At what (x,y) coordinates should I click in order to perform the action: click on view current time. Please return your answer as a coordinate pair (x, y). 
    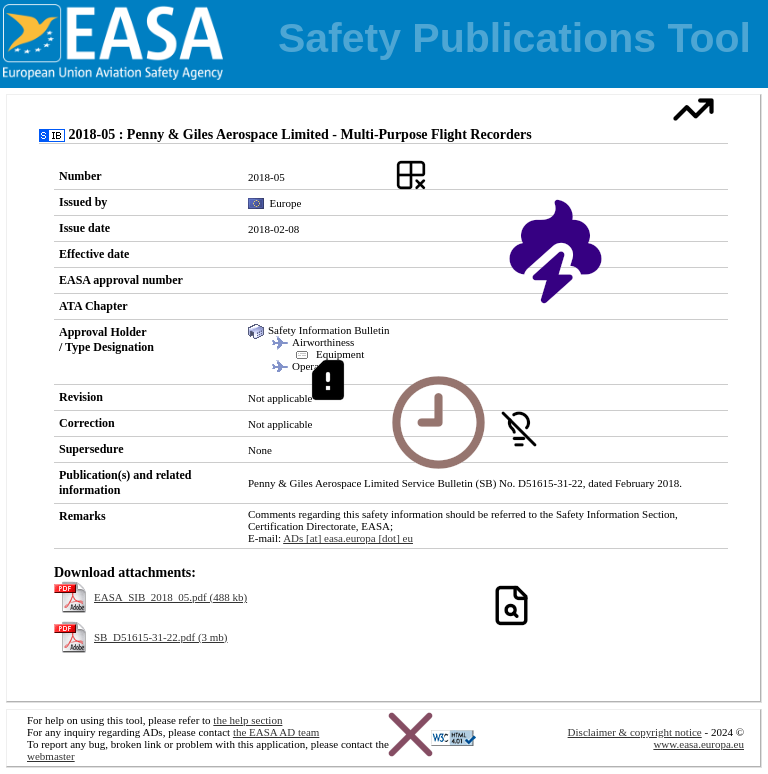
    Looking at the image, I should click on (438, 422).